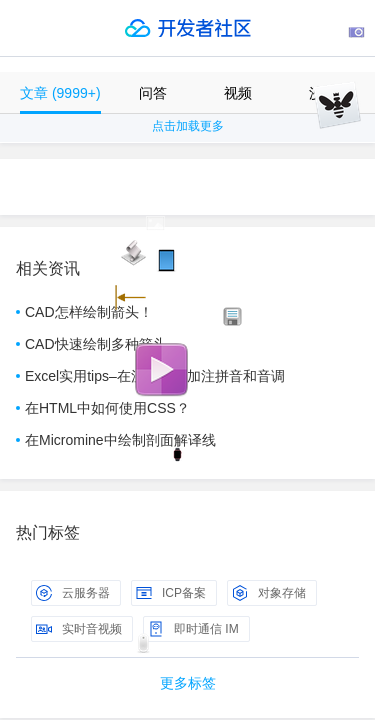 This screenshot has width=375, height=720. I want to click on apple watch series 8 device icon, so click(177, 454).